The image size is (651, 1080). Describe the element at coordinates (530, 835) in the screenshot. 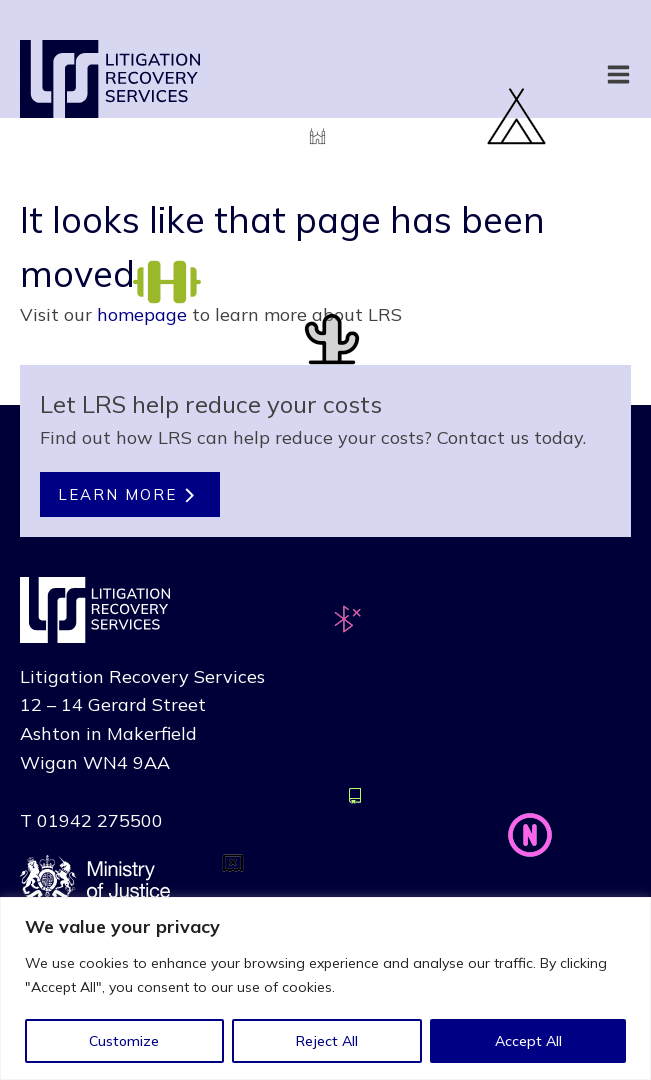

I see `indicates a north direction marker on a map or compass` at that location.